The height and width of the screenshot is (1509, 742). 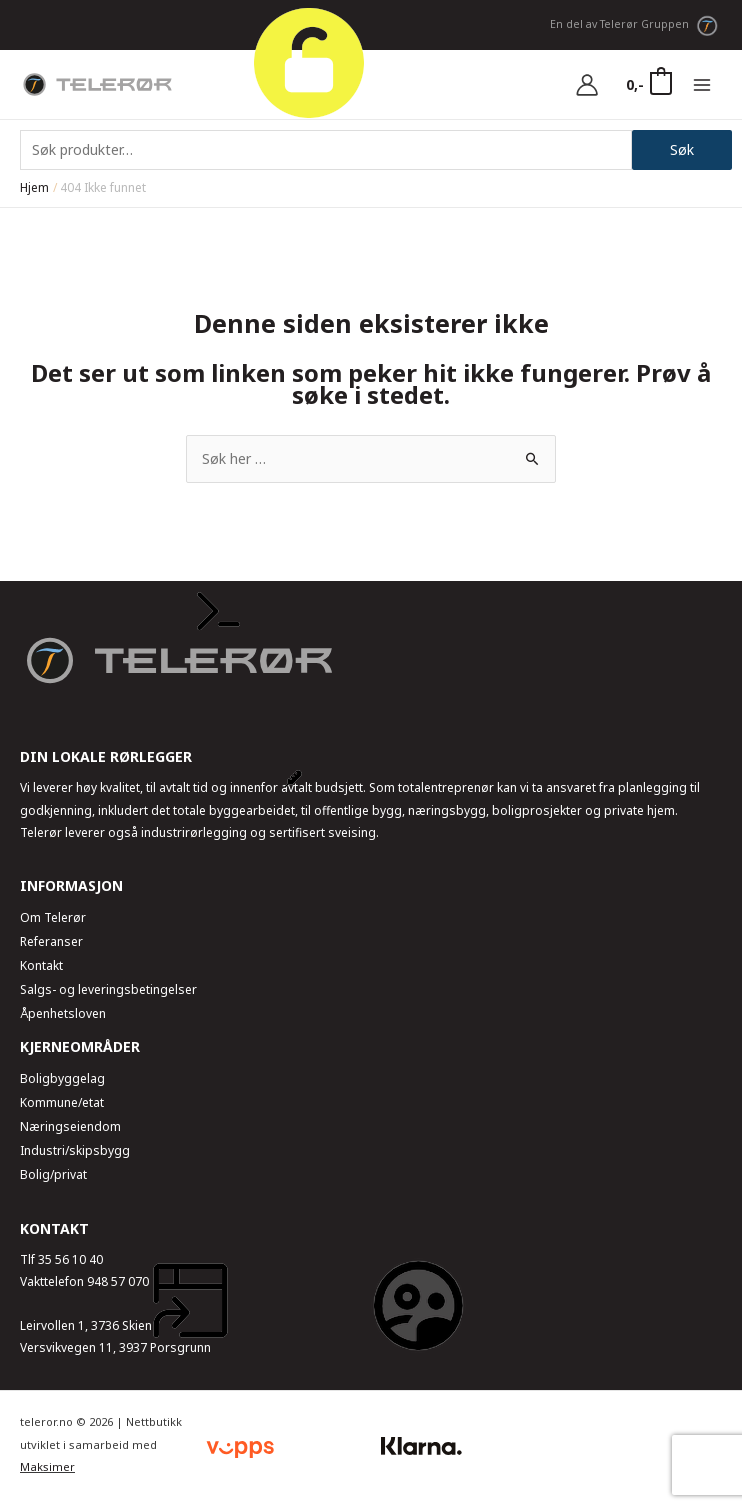 What do you see at coordinates (309, 63) in the screenshot?
I see `view public feed content` at bounding box center [309, 63].